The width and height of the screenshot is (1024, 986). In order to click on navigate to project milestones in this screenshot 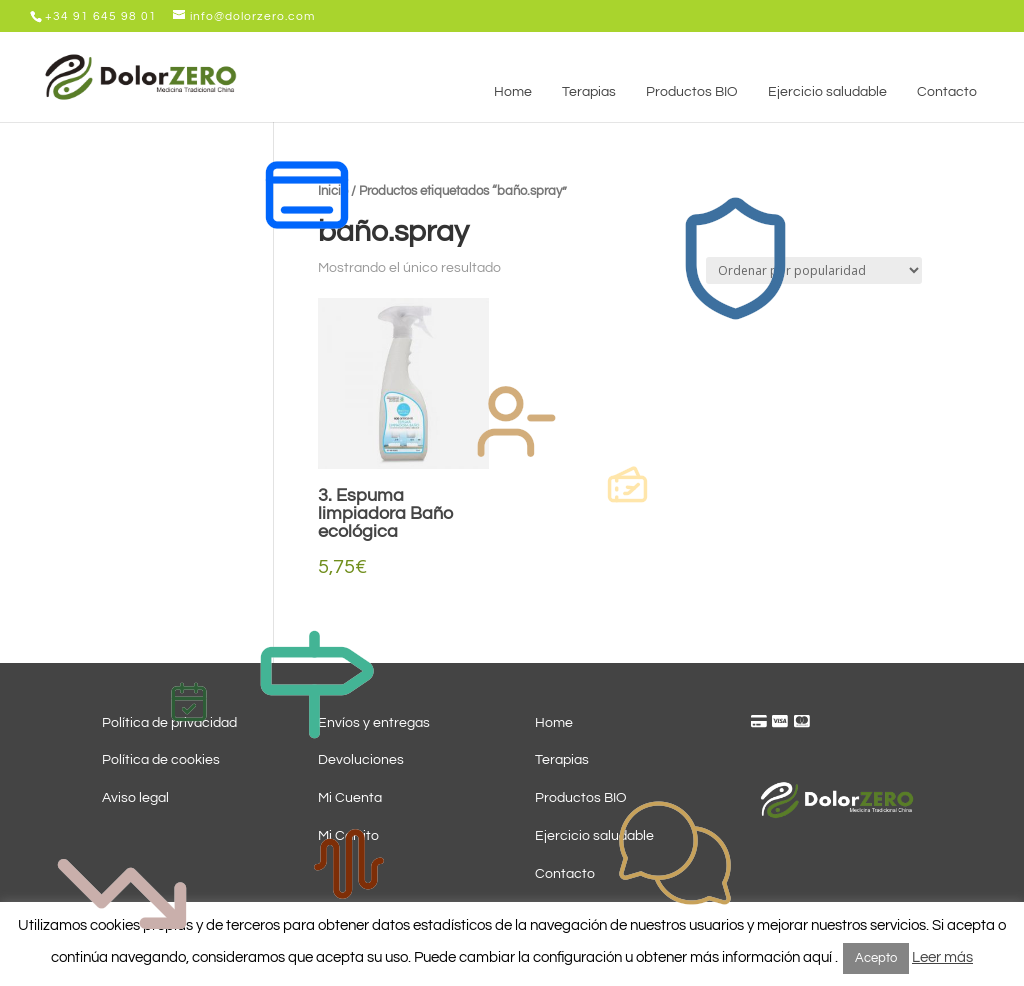, I will do `click(314, 684)`.